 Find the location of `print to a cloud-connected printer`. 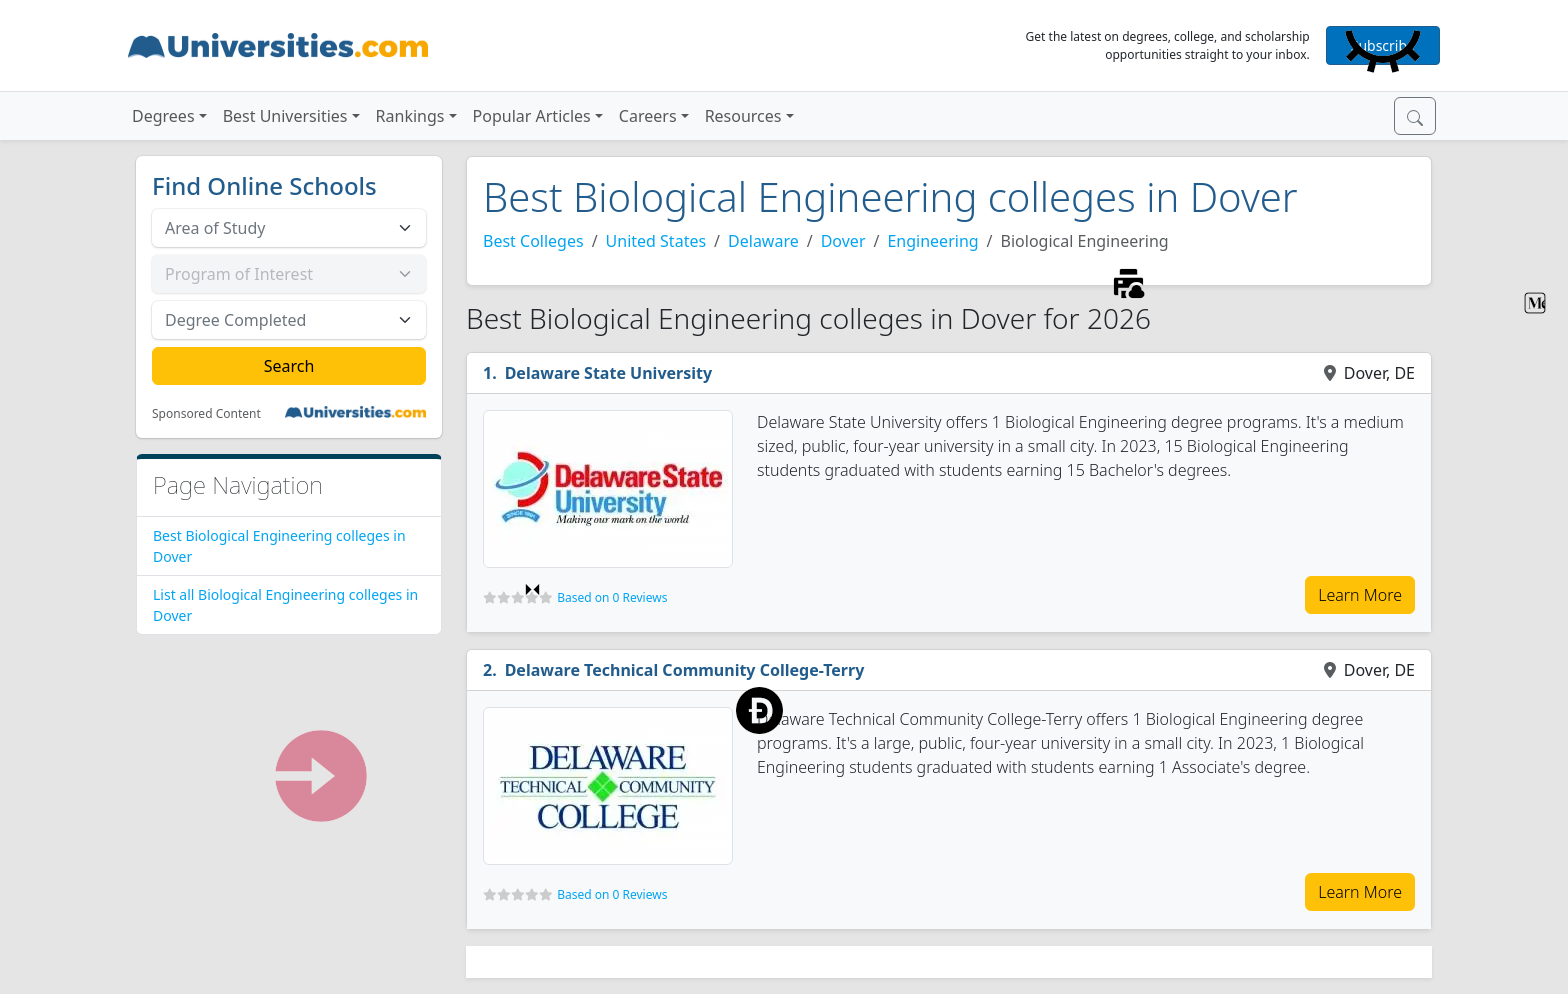

print to a cloud-connected printer is located at coordinates (1128, 283).